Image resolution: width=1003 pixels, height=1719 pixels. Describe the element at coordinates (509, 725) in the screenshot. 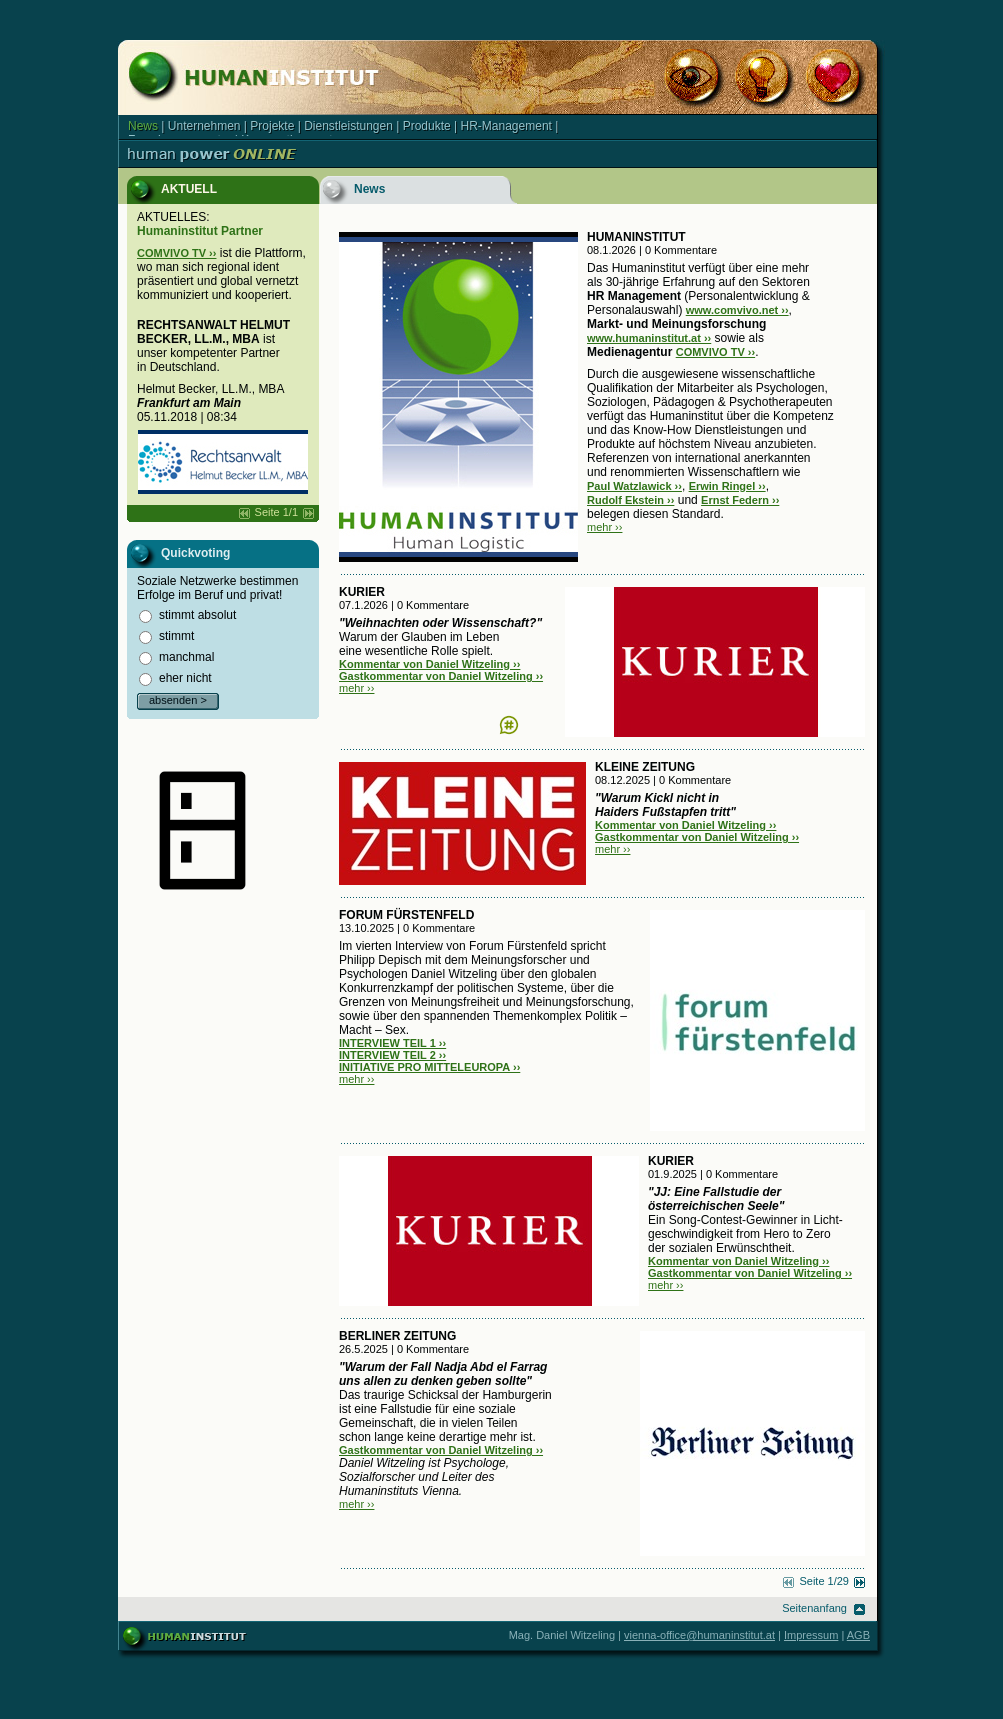

I see `open a threaded conversation` at that location.